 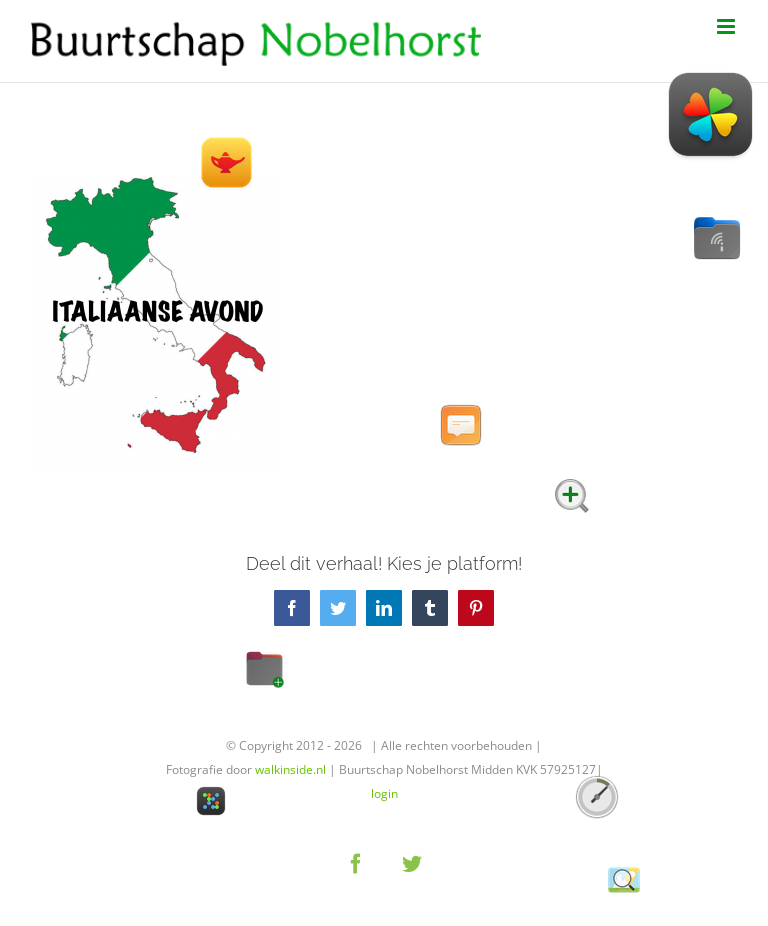 What do you see at coordinates (264, 668) in the screenshot?
I see `create a new folder` at bounding box center [264, 668].